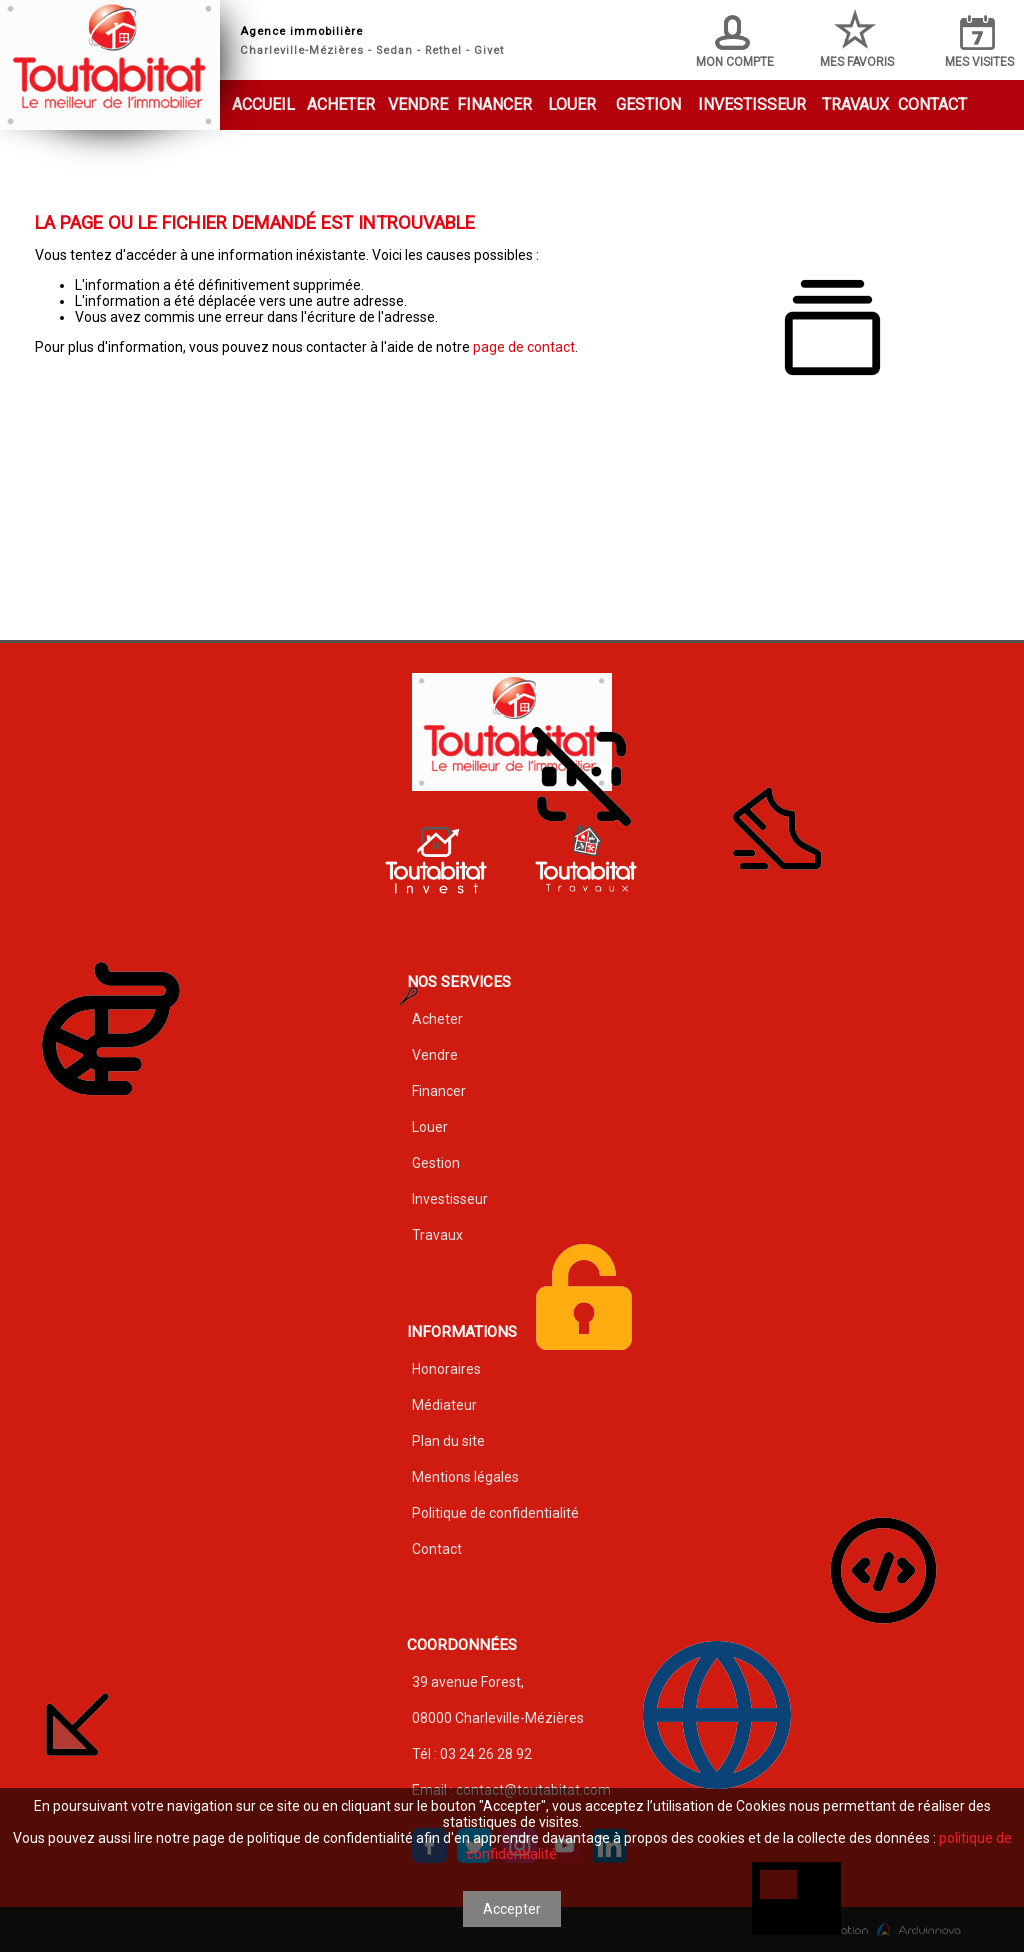  What do you see at coordinates (408, 996) in the screenshot?
I see `access sewing or crafting tools` at bounding box center [408, 996].